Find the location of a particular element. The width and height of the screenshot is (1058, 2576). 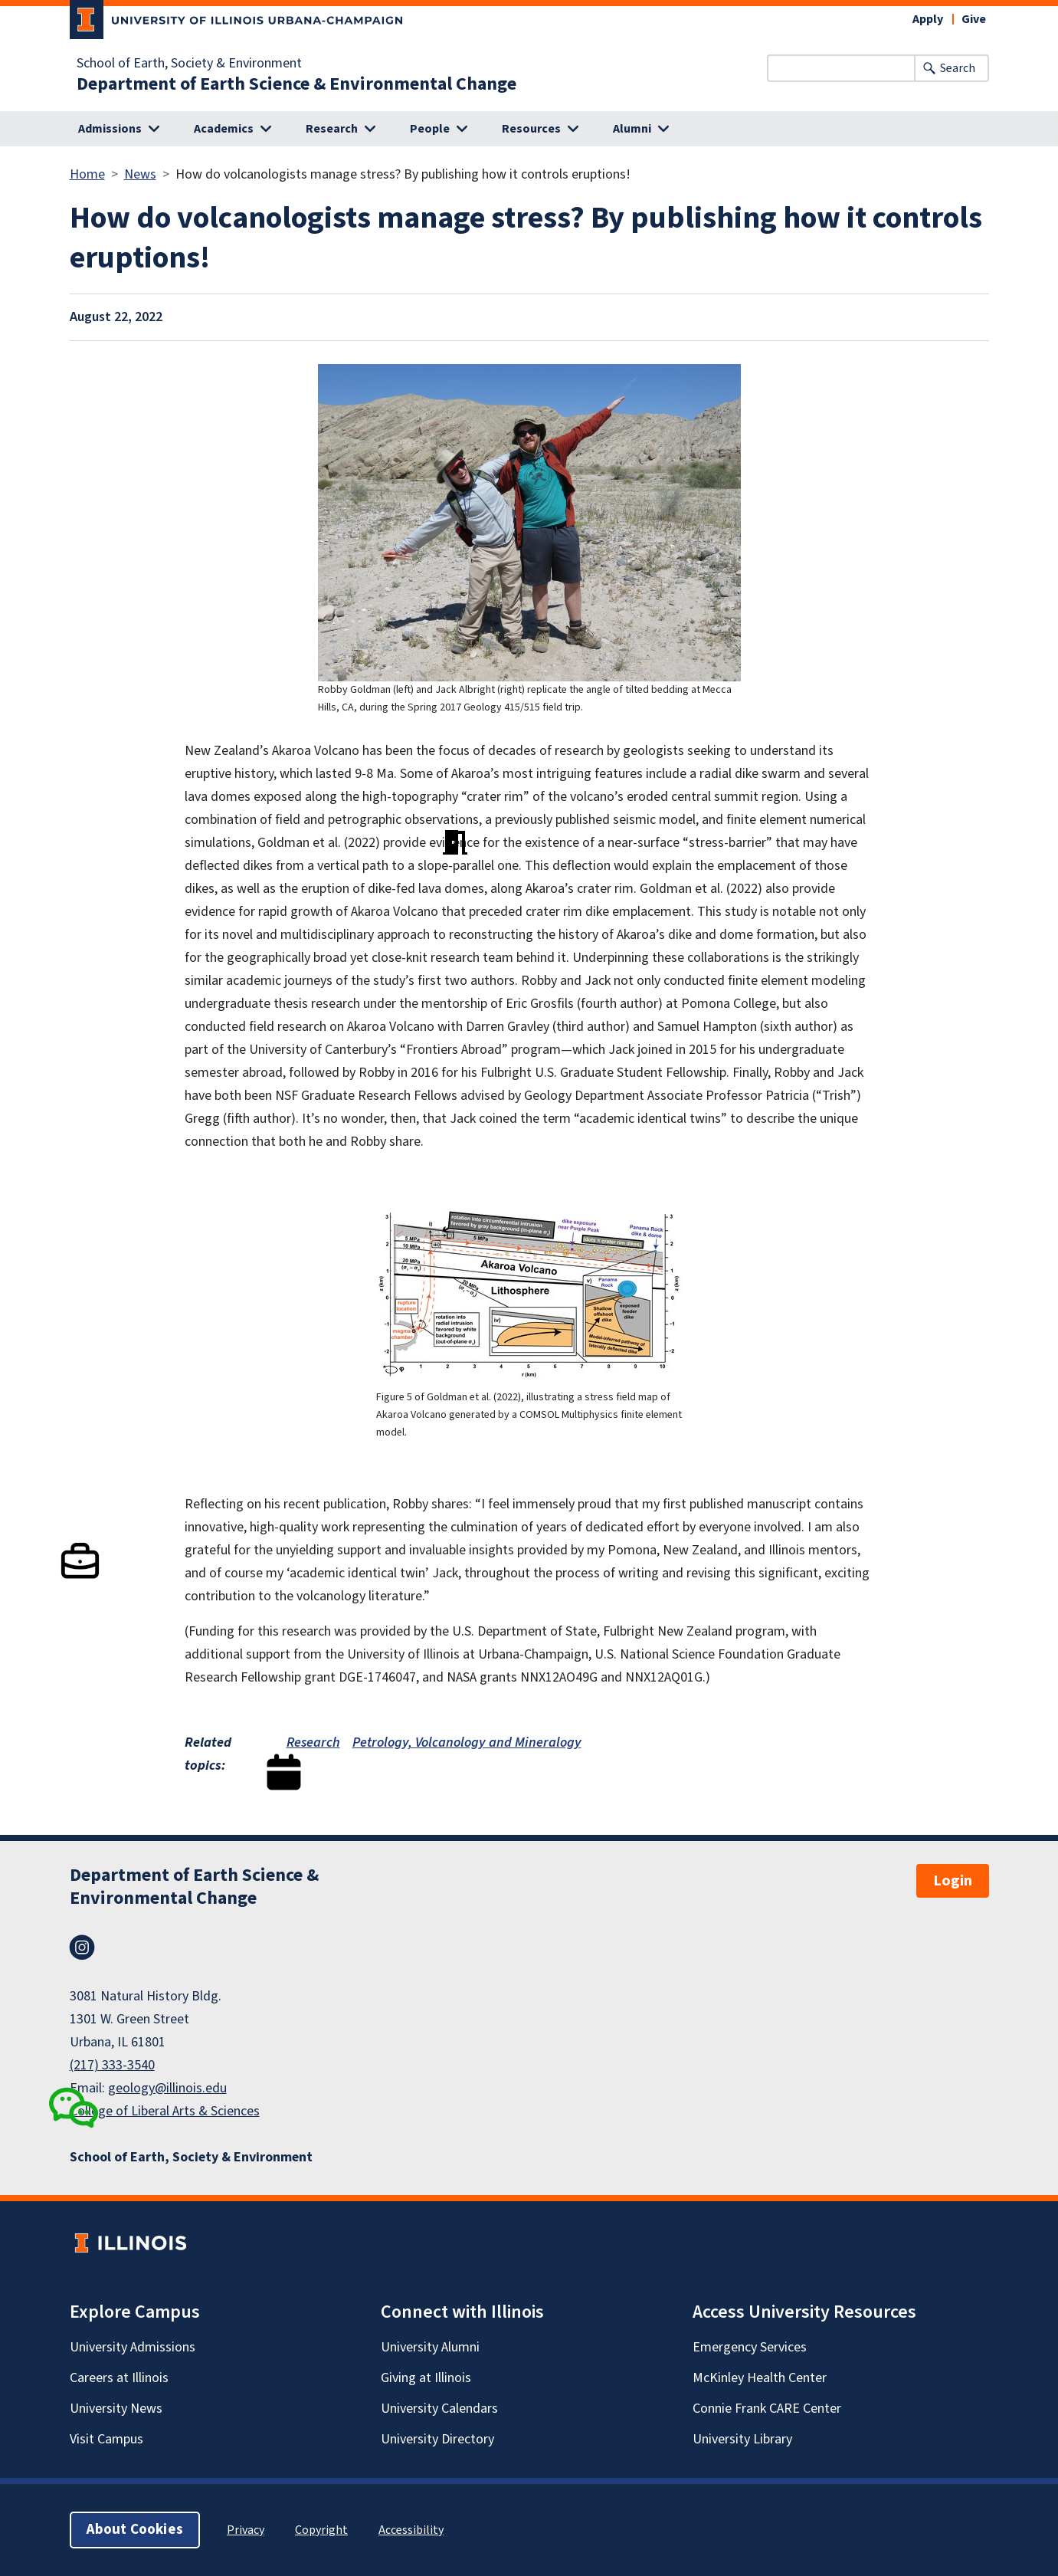

view calendar or scheduled events is located at coordinates (283, 1773).